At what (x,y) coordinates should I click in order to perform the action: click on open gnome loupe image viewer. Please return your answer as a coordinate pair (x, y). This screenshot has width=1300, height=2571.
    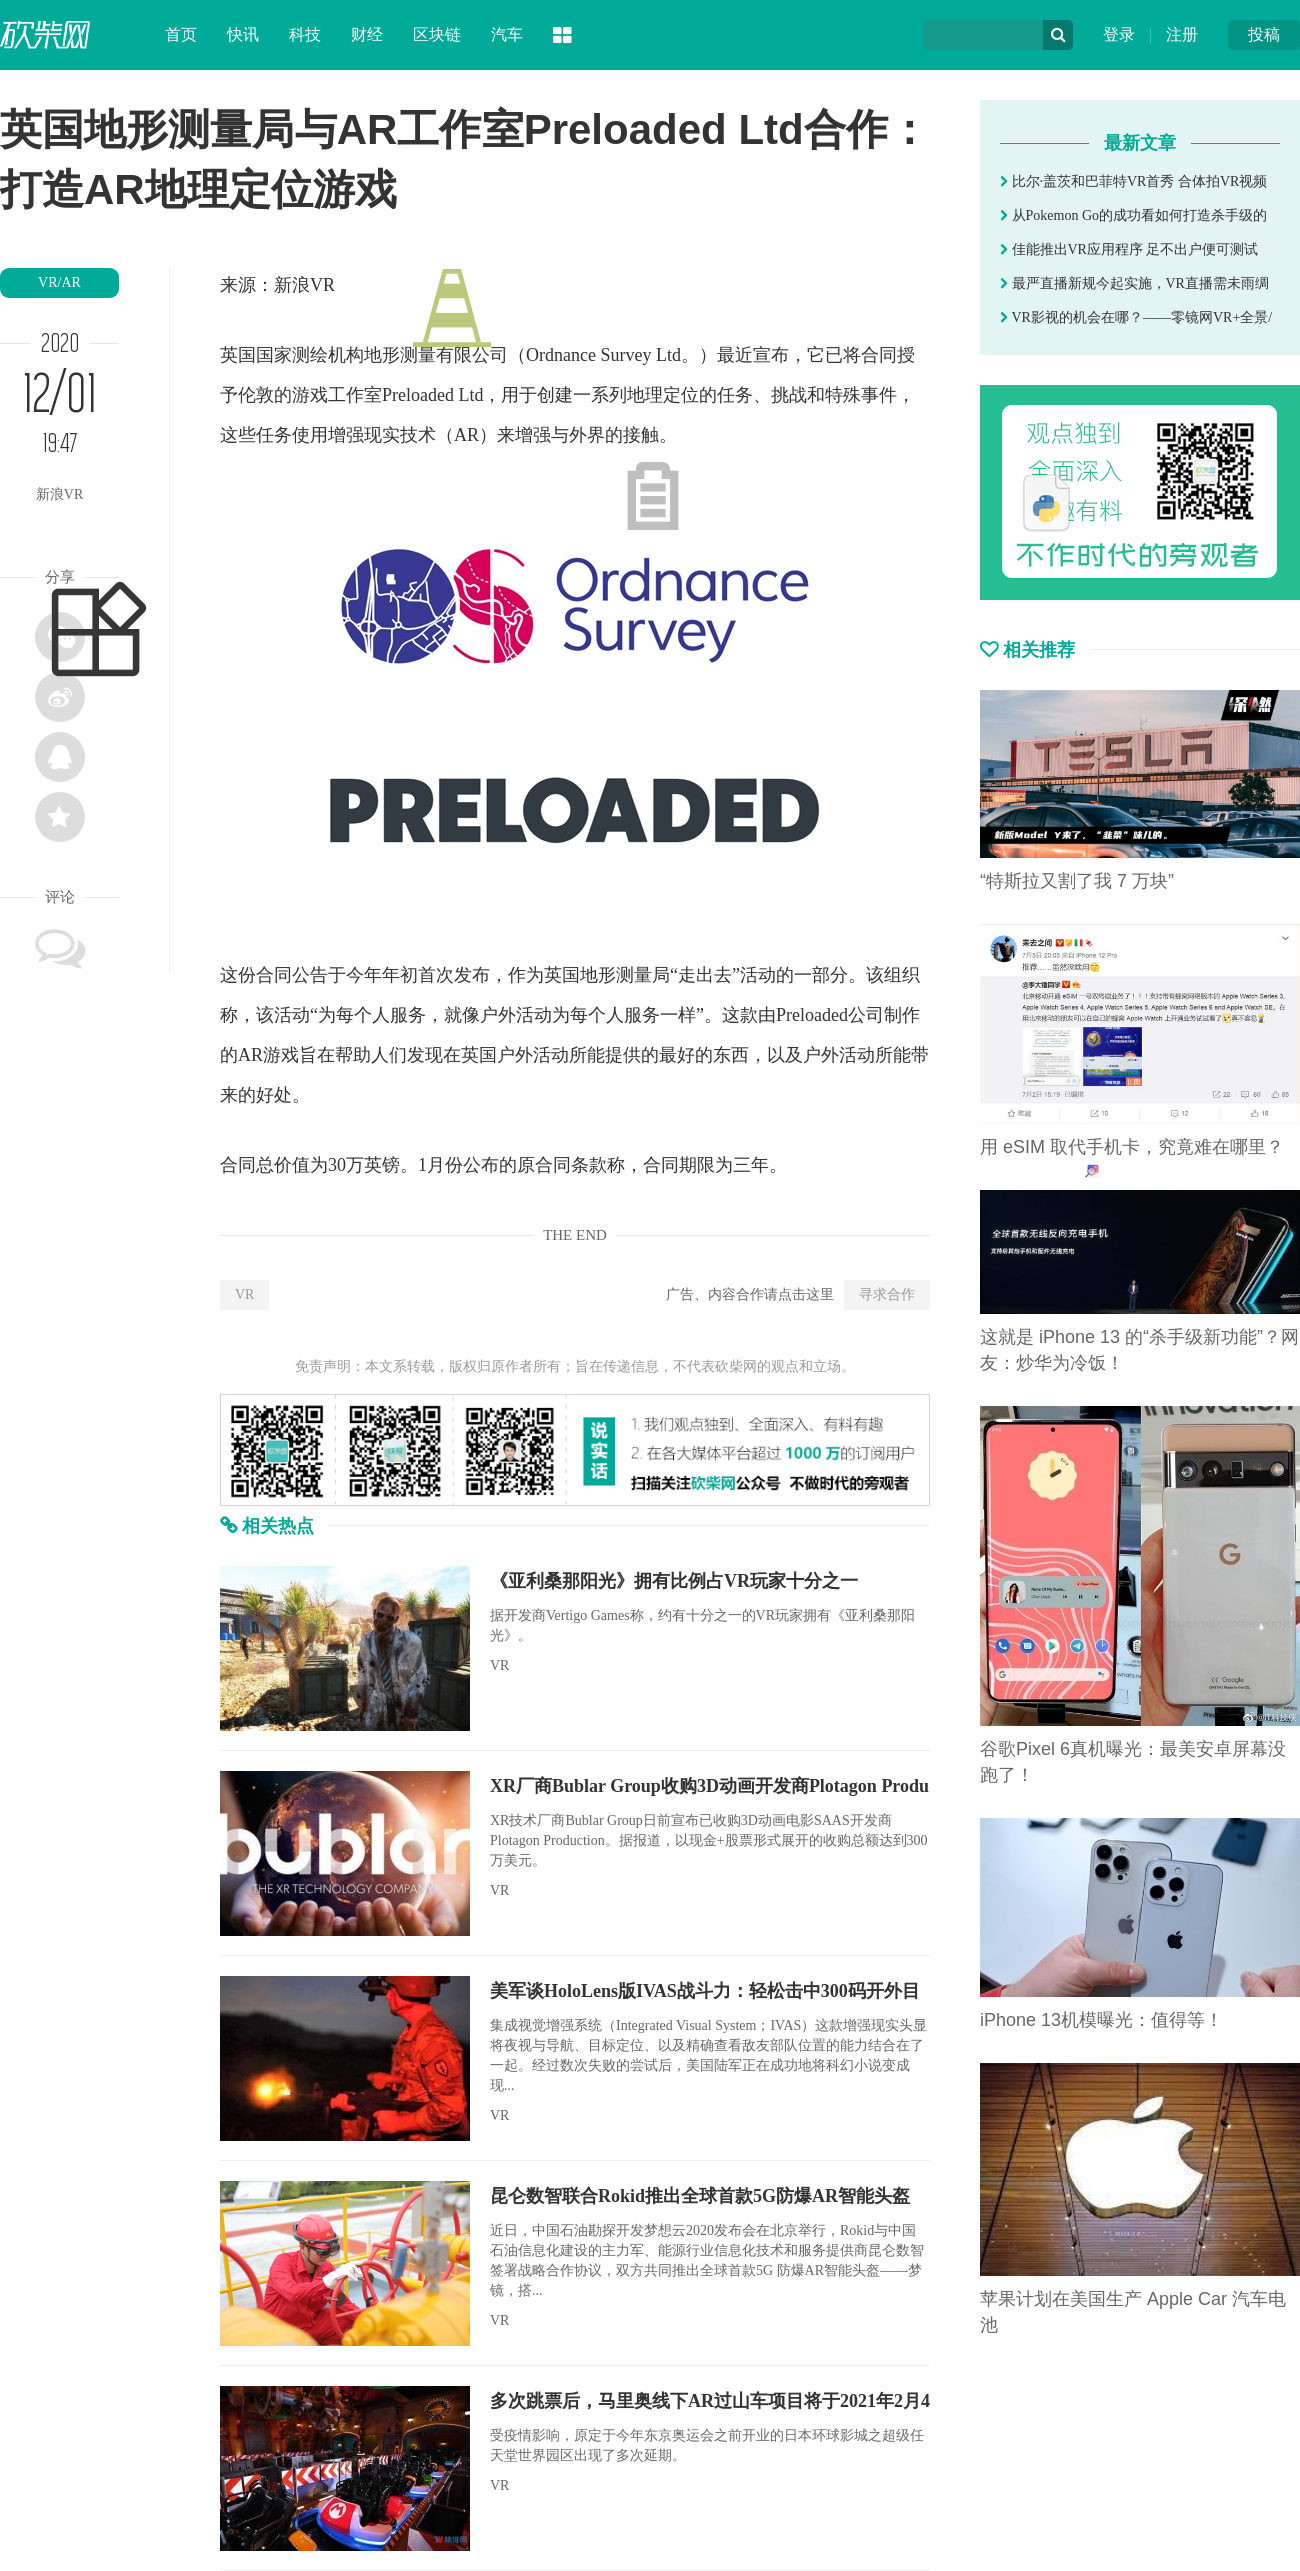
    Looking at the image, I should click on (1093, 1170).